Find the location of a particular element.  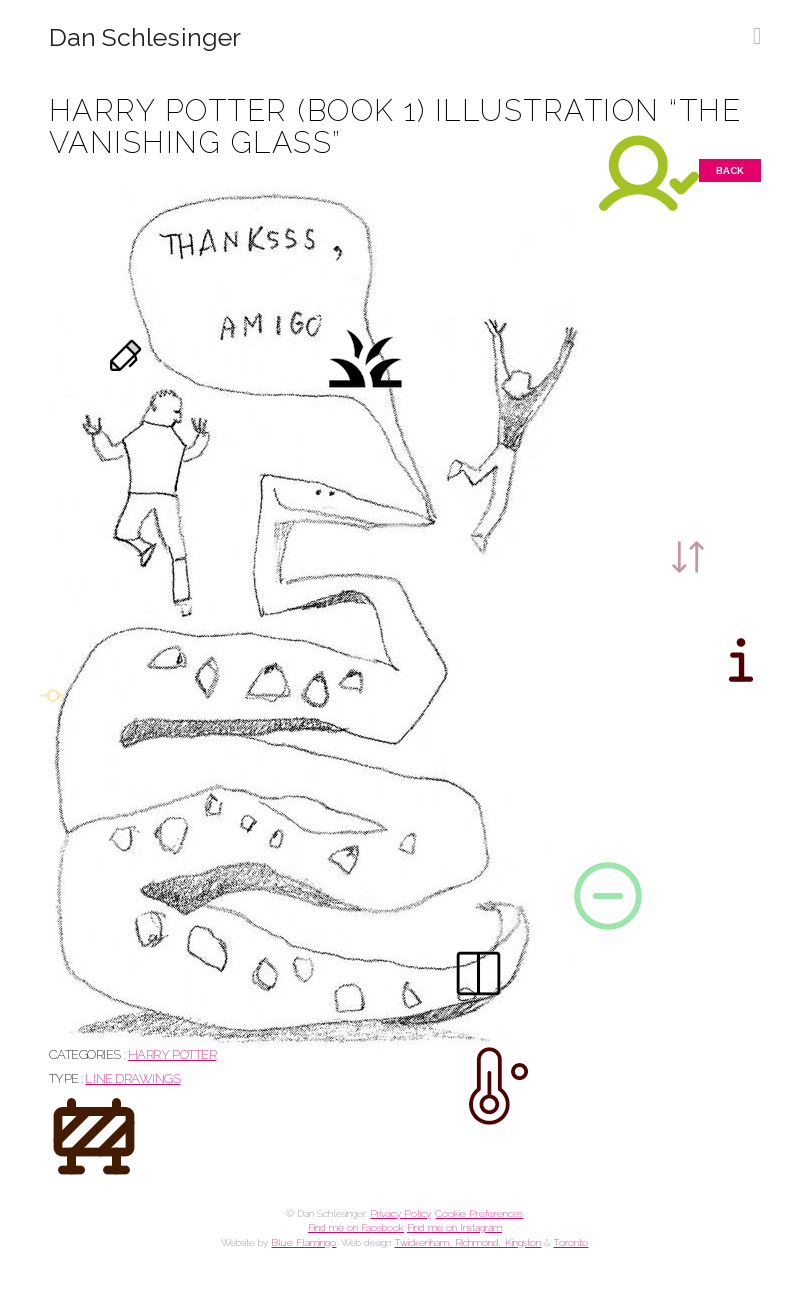

indicates a blocked or restricted area is located at coordinates (94, 1134).